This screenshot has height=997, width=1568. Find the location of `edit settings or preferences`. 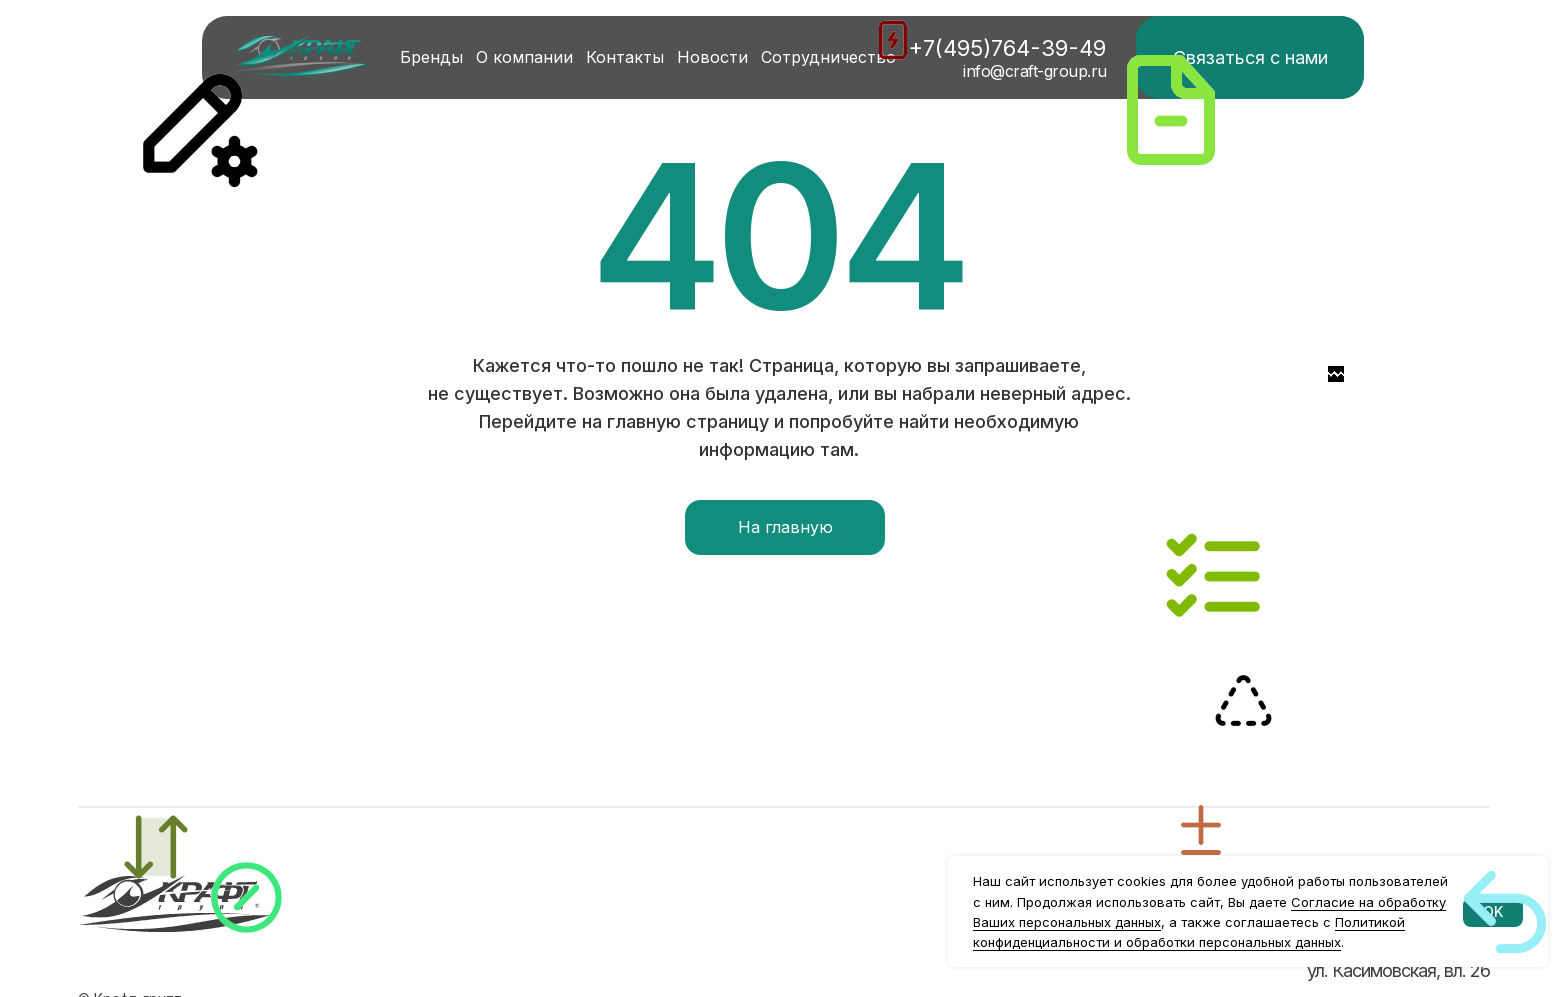

edit settings or preferences is located at coordinates (194, 121).